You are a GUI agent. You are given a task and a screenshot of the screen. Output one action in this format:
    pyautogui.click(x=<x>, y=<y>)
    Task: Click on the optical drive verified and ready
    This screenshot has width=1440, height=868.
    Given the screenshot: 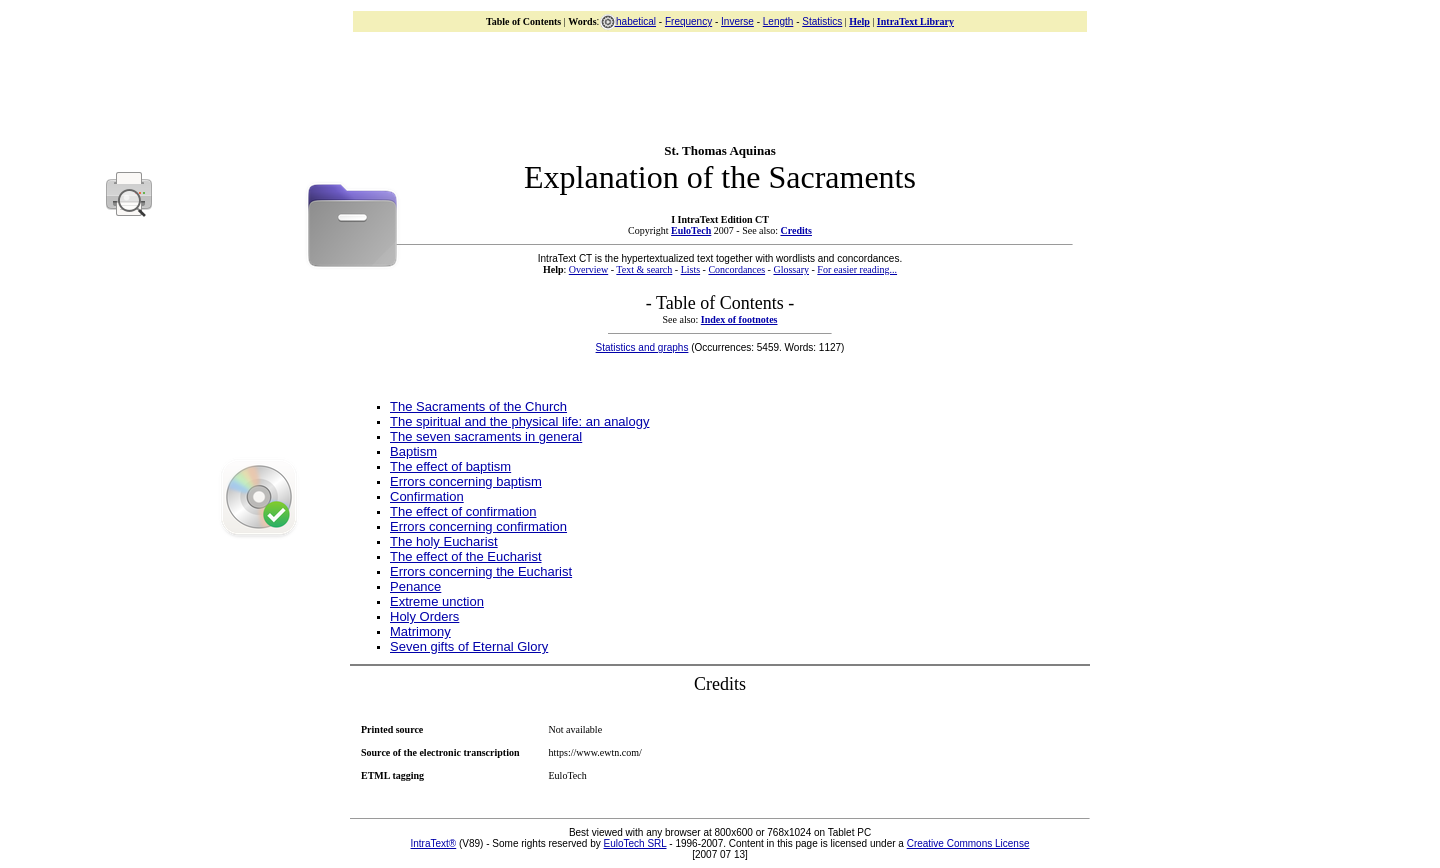 What is the action you would take?
    pyautogui.click(x=259, y=497)
    